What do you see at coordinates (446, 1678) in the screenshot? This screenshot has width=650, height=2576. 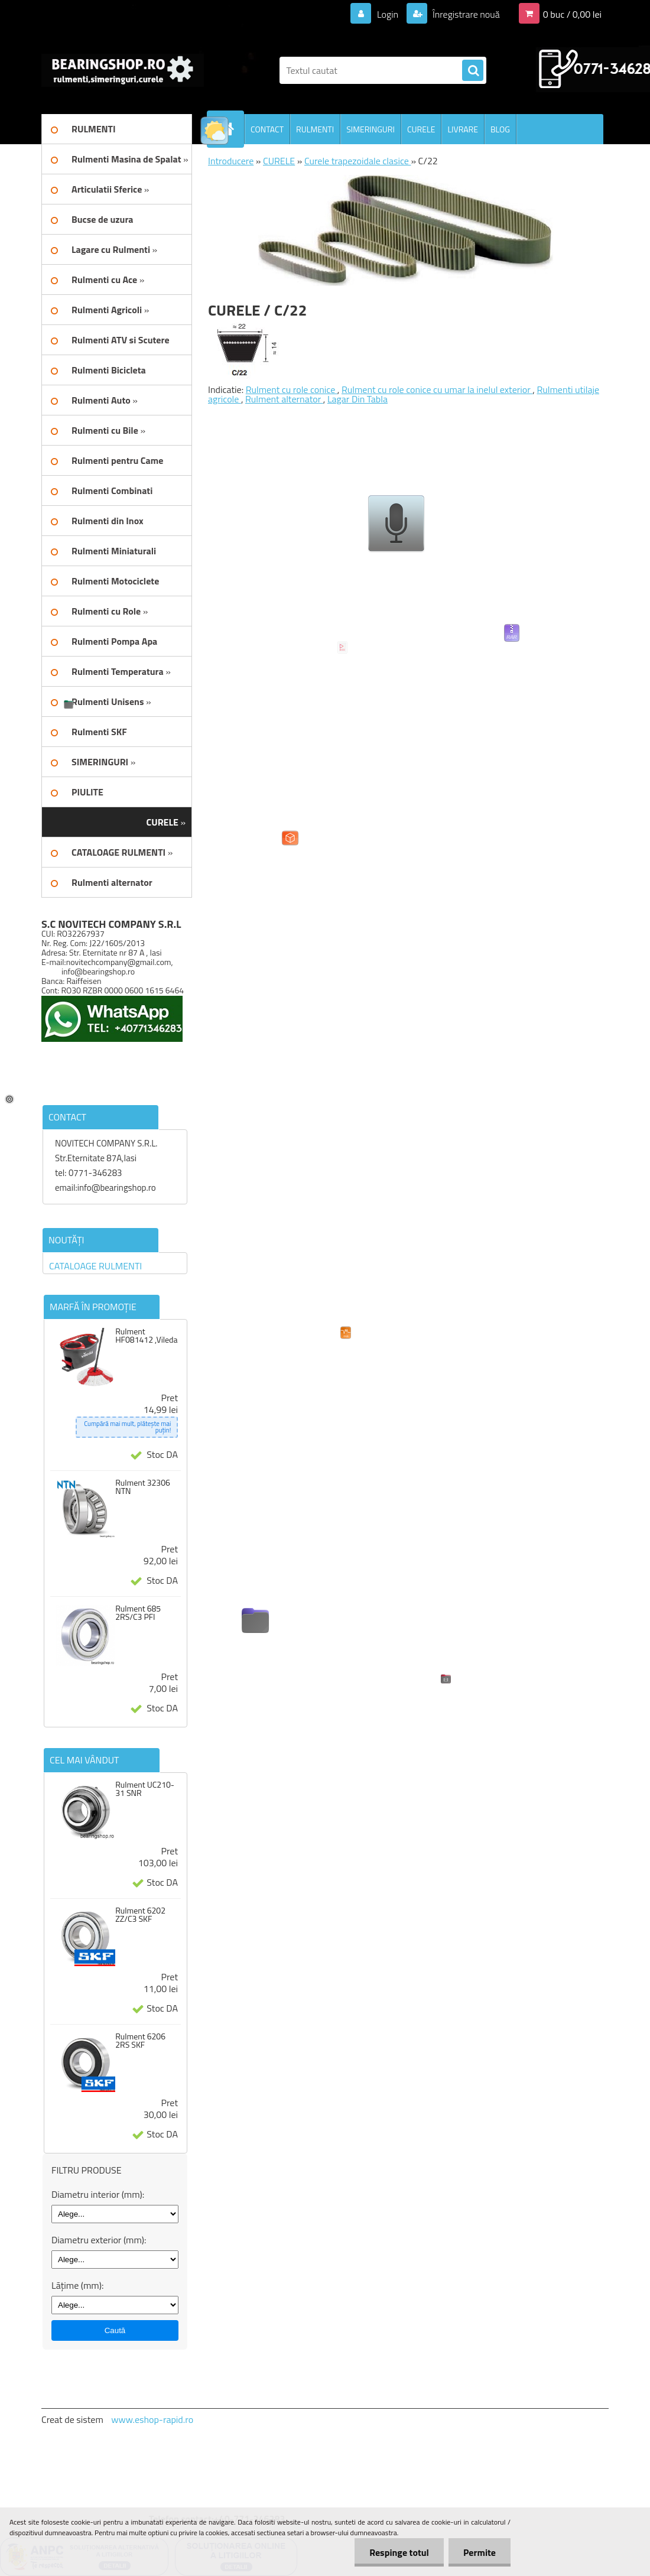 I see `open videos folder` at bounding box center [446, 1678].